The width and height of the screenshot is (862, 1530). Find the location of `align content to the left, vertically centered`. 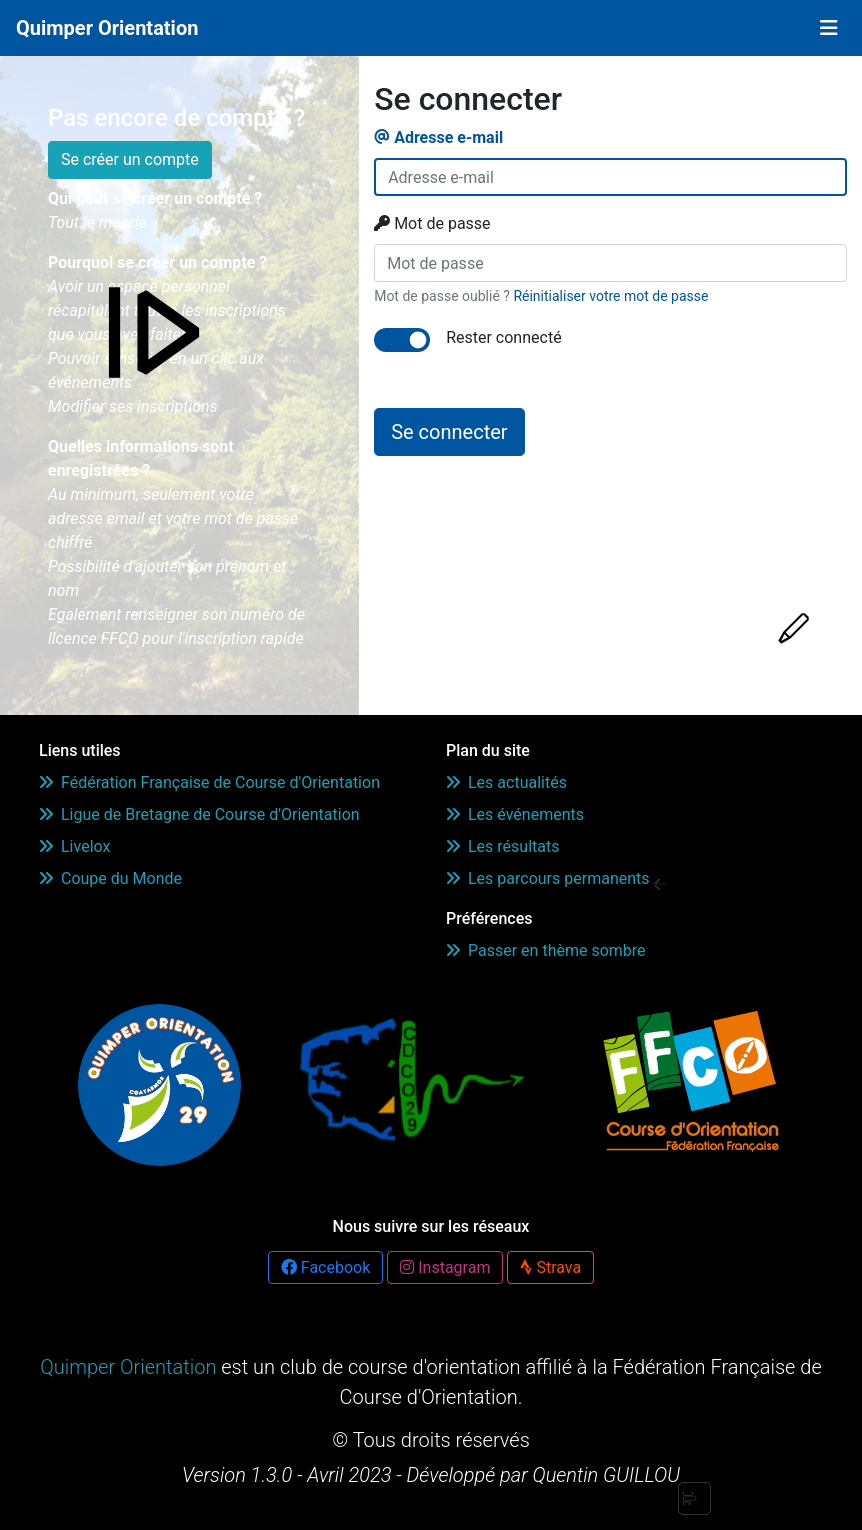

align content to the left, vertically centered is located at coordinates (694, 1498).